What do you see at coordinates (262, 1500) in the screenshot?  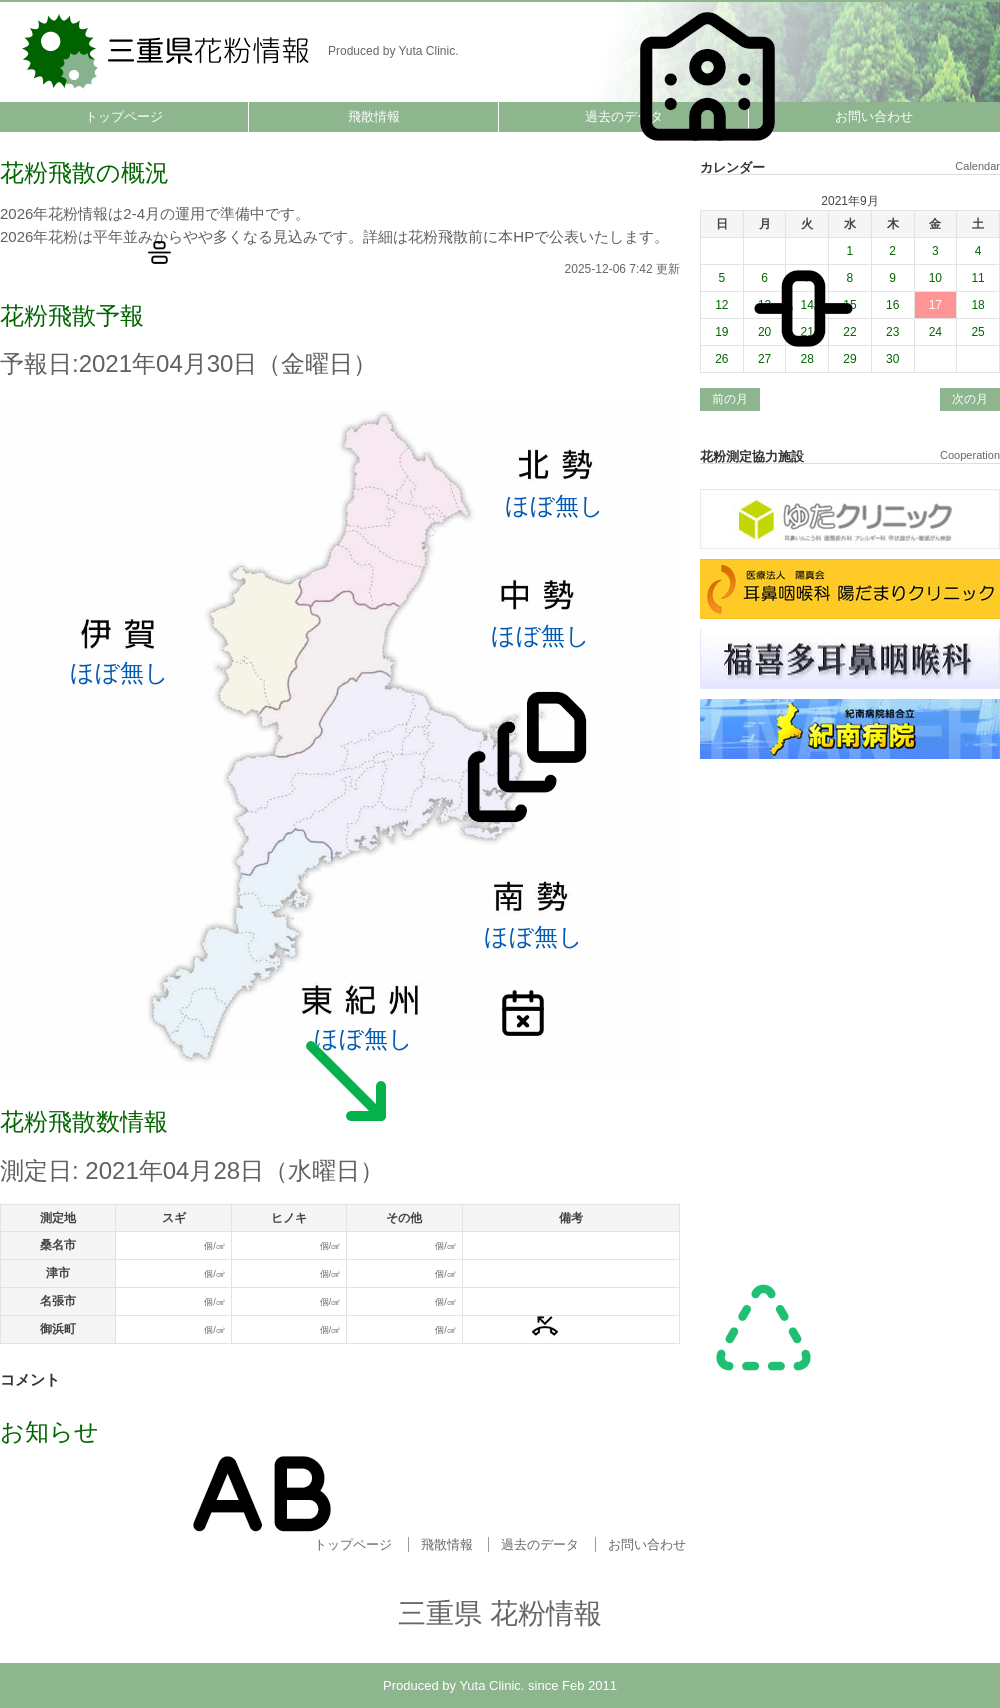 I see `toggle uppercase text formatting` at bounding box center [262, 1500].